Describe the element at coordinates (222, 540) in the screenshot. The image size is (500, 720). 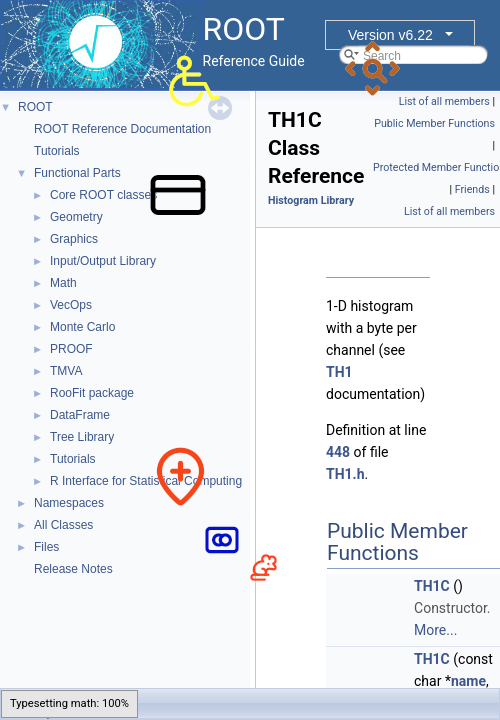
I see `pay with mastercard` at that location.